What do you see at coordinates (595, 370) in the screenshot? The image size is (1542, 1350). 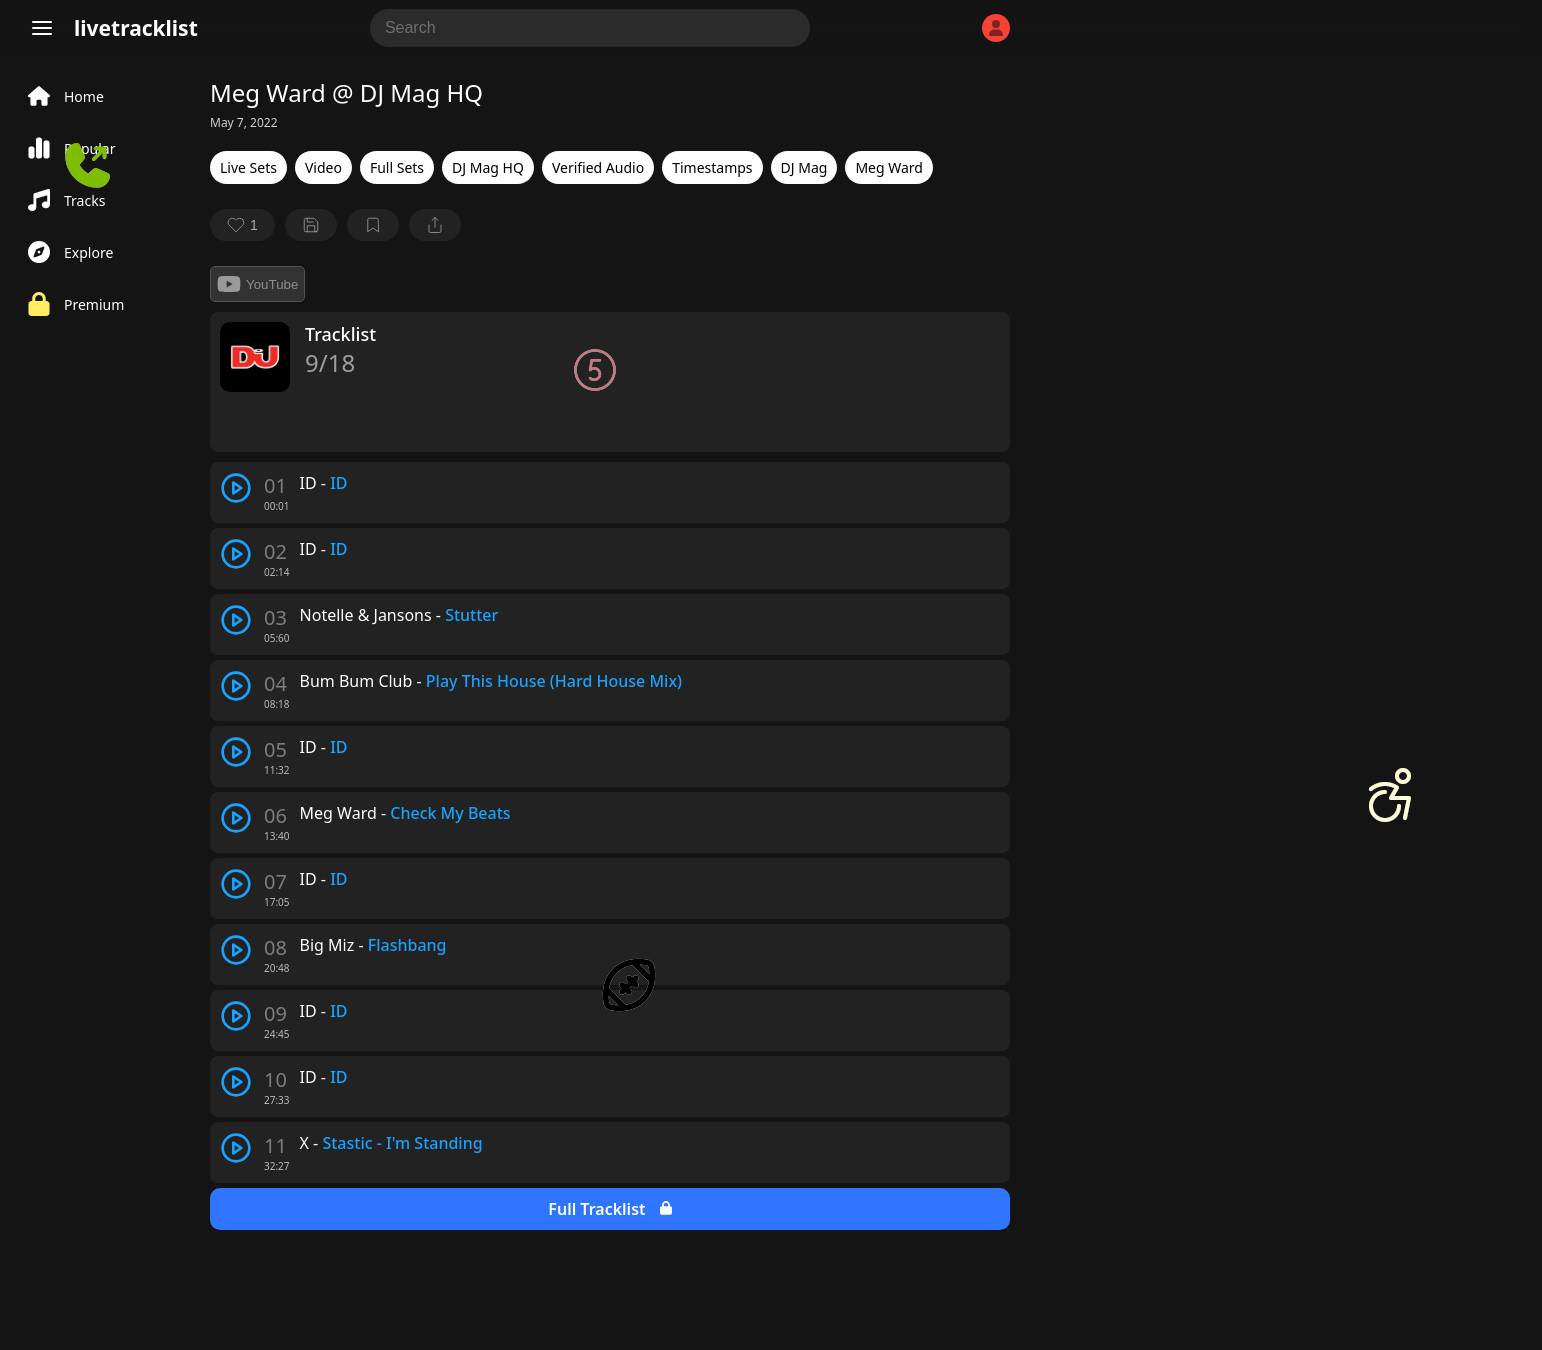 I see `indicates step 5 in a multi-step process` at bounding box center [595, 370].